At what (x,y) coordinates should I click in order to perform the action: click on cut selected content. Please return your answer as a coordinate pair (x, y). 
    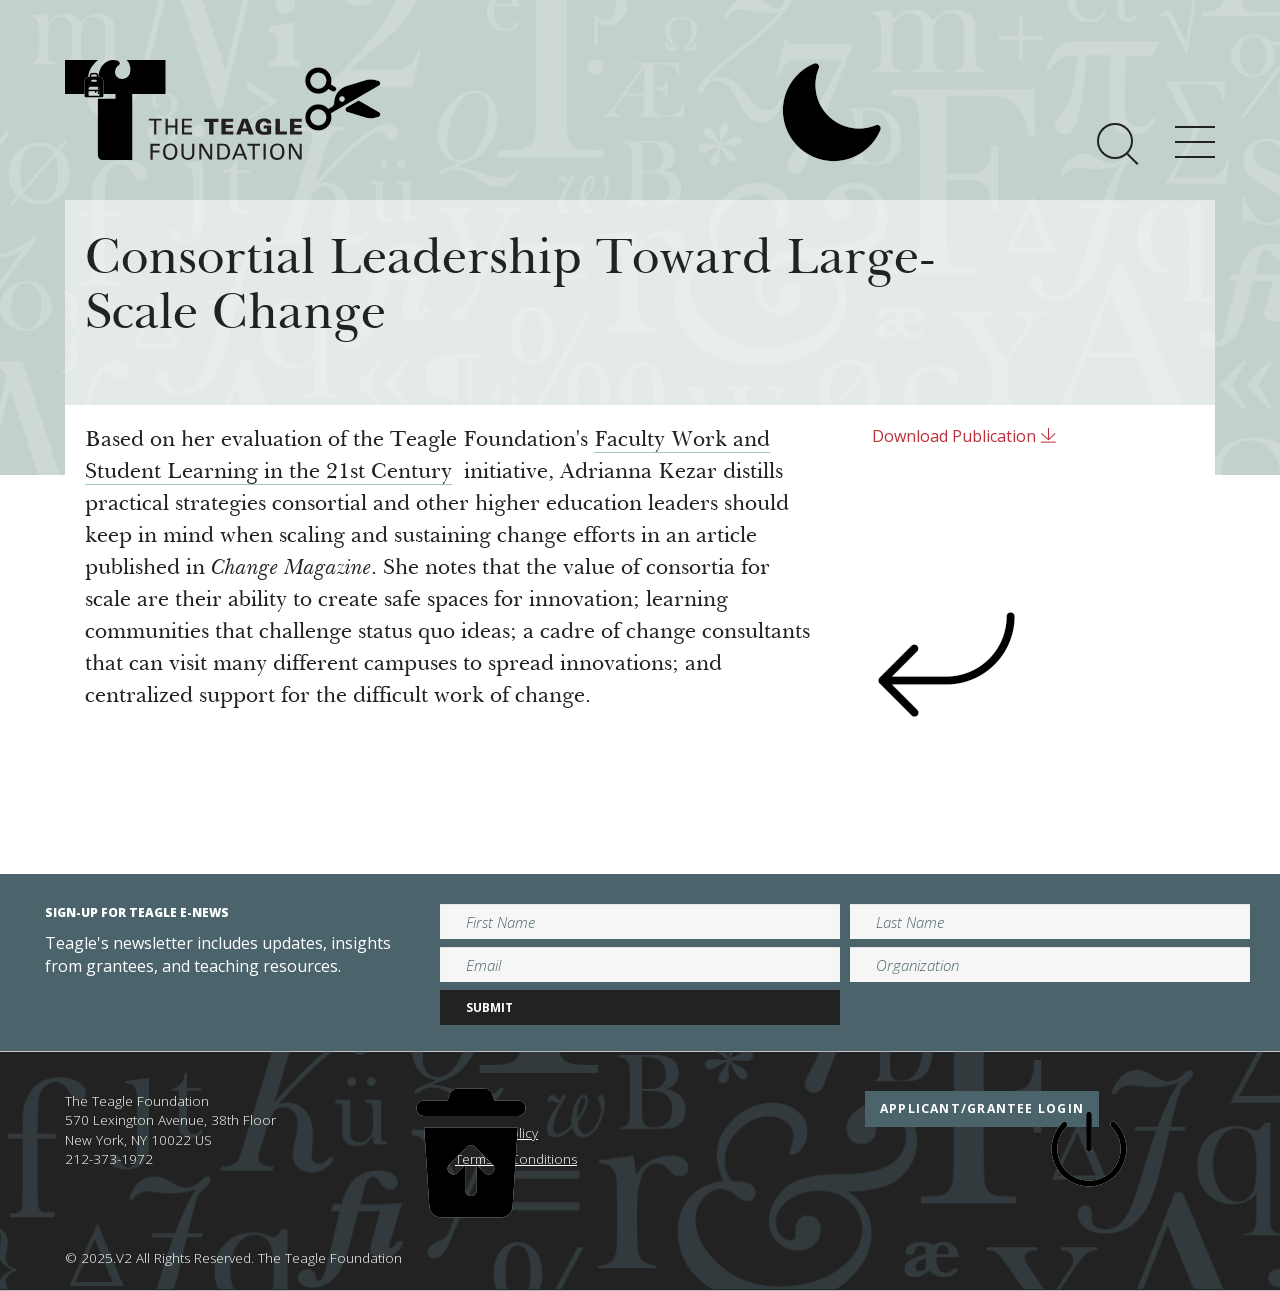
    Looking at the image, I should click on (342, 99).